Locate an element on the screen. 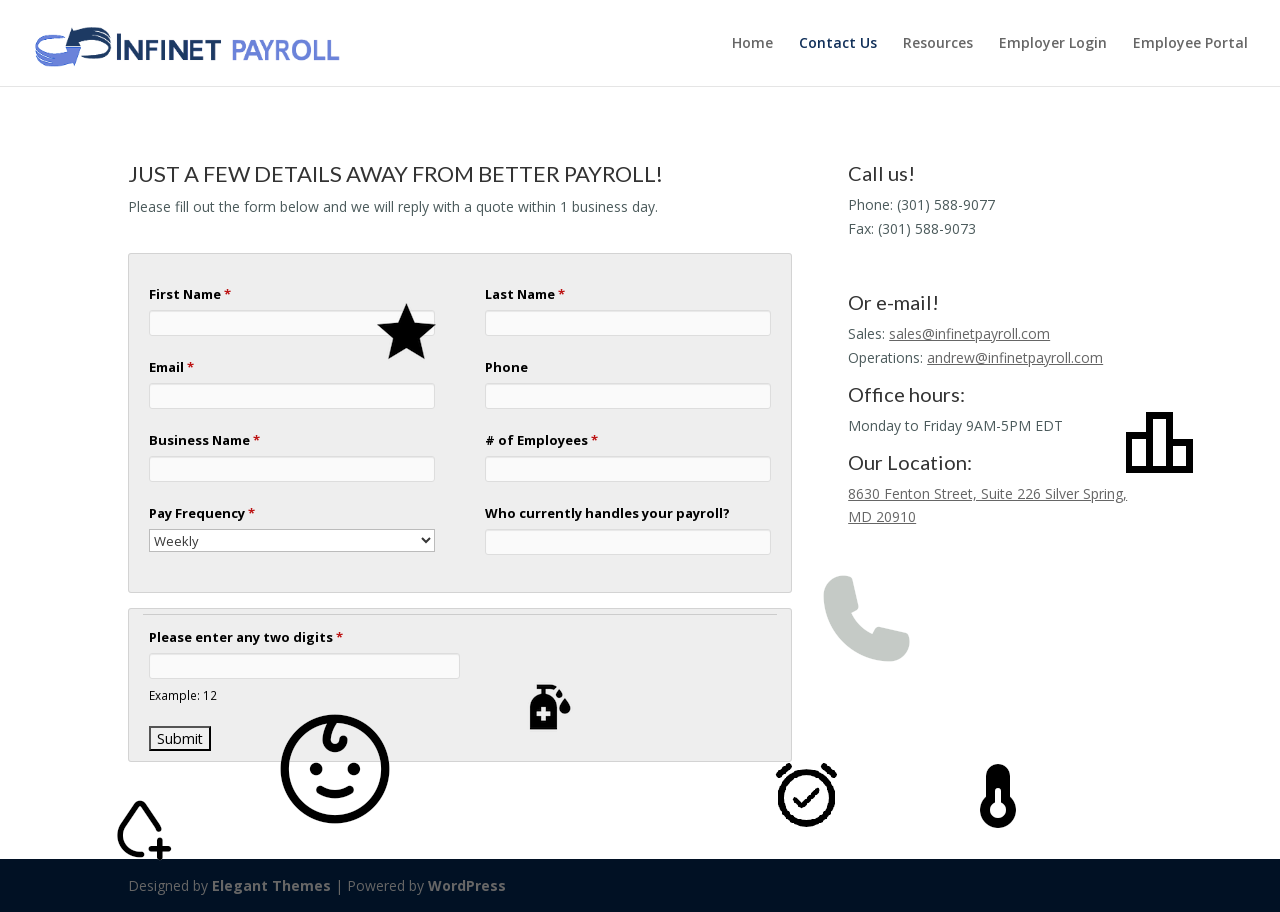 Image resolution: width=1280 pixels, height=912 pixels. add item to favorites is located at coordinates (406, 332).